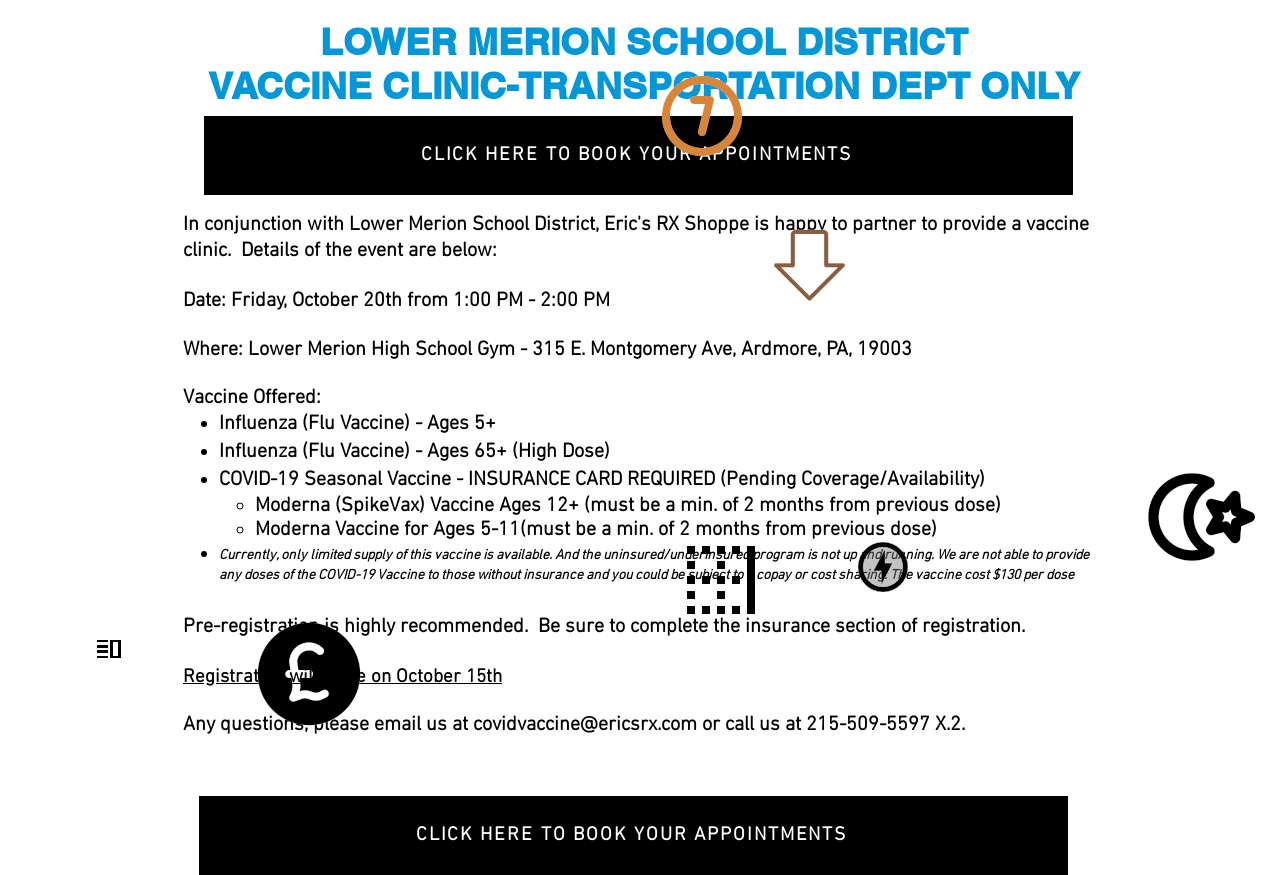  Describe the element at coordinates (809, 262) in the screenshot. I see `download a file or content` at that location.